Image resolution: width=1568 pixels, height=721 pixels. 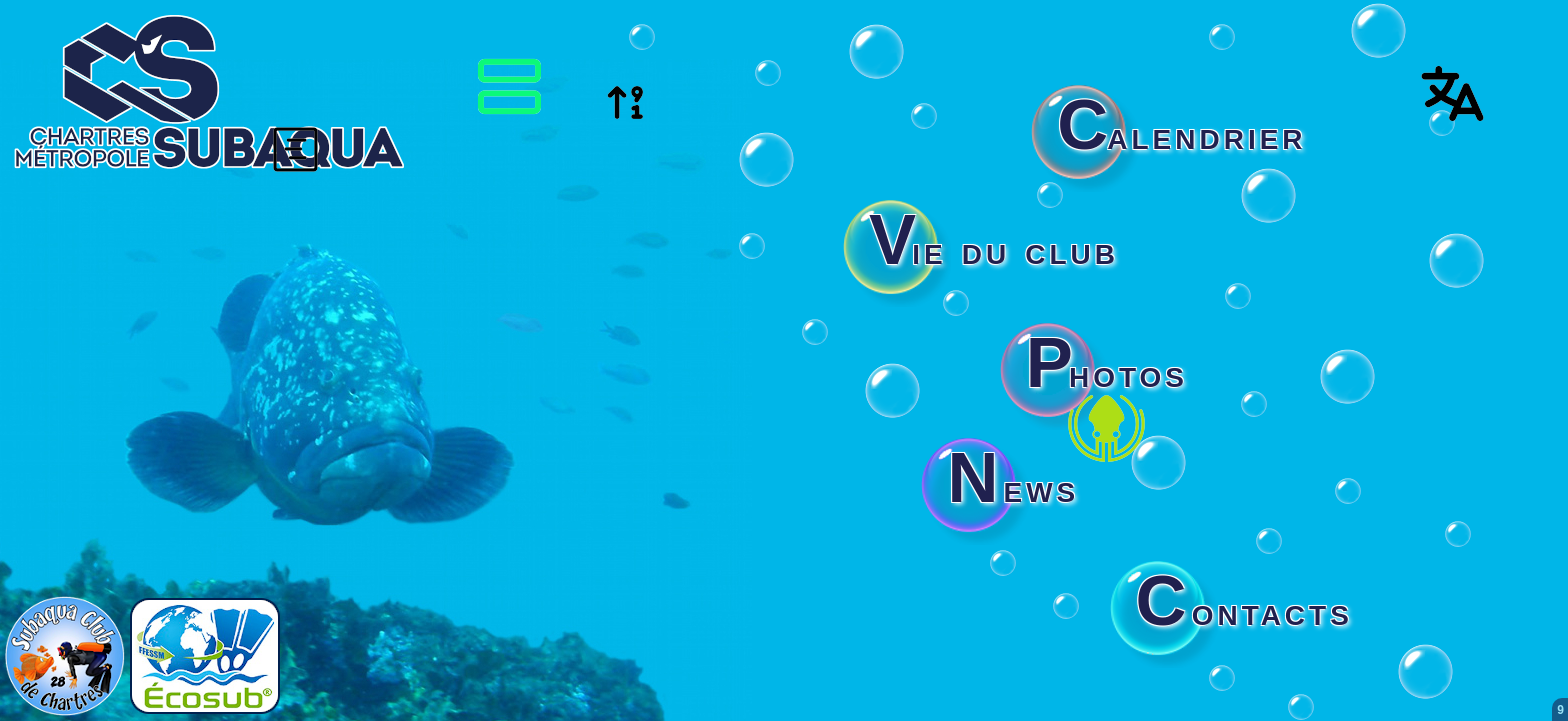 I want to click on open GitKraken git client, so click(x=1106, y=428).